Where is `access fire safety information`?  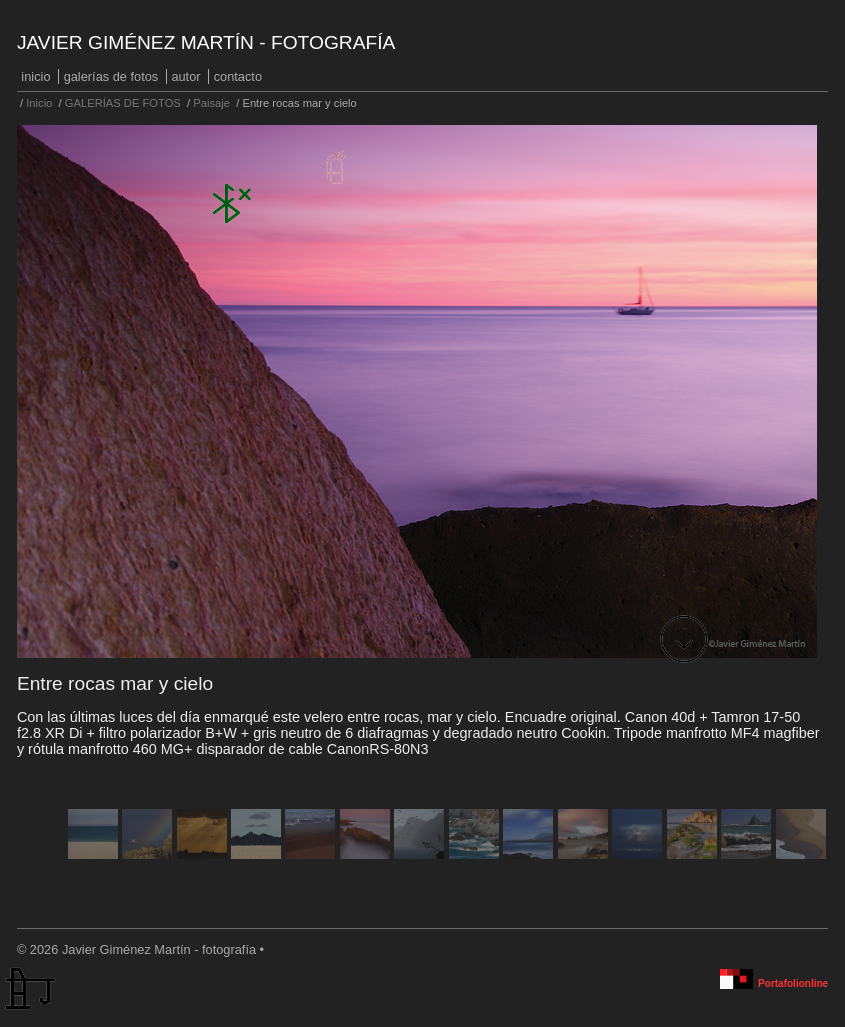
access fire safety information is located at coordinates (335, 167).